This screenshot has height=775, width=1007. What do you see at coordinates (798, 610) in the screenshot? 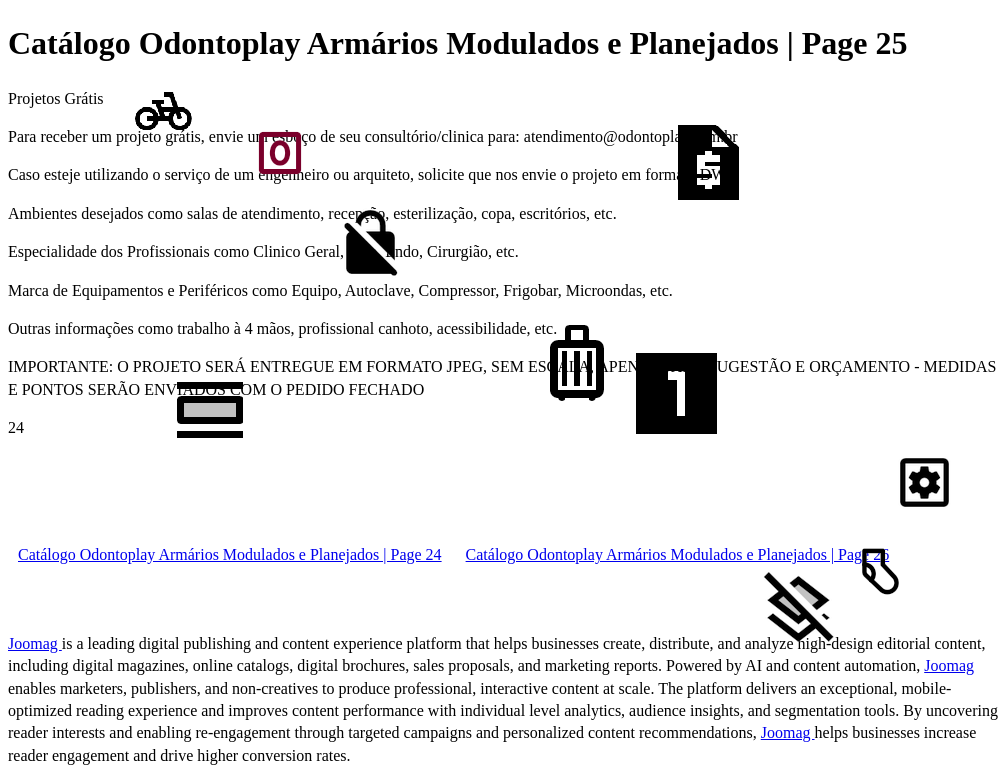
I see `clear all map layers` at bounding box center [798, 610].